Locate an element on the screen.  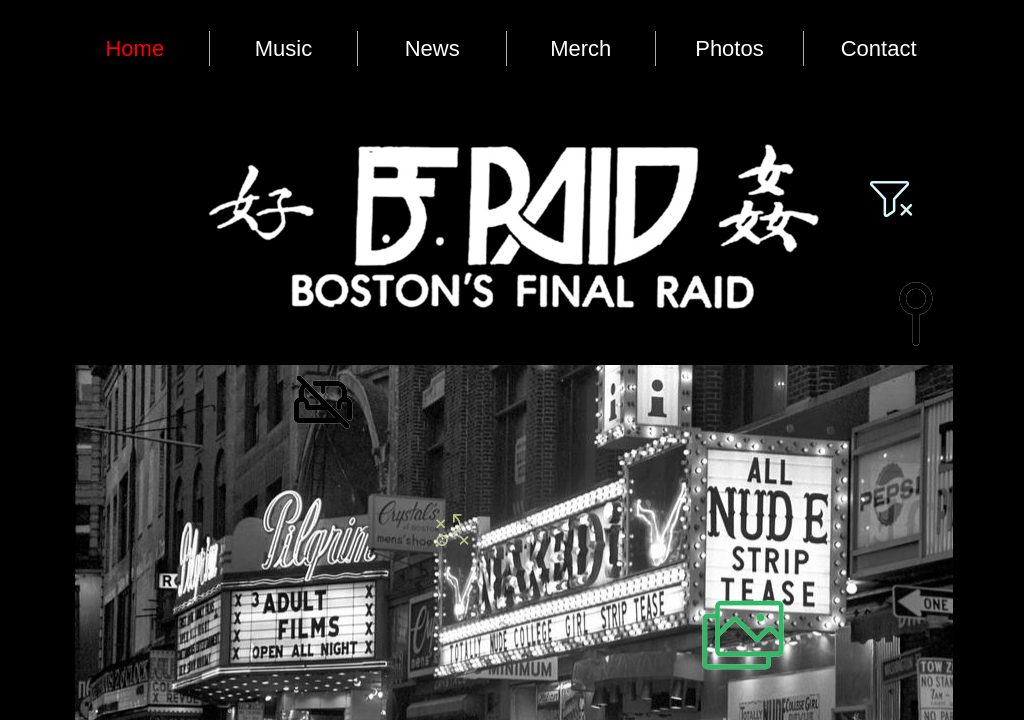
mark a location on the map is located at coordinates (916, 314).